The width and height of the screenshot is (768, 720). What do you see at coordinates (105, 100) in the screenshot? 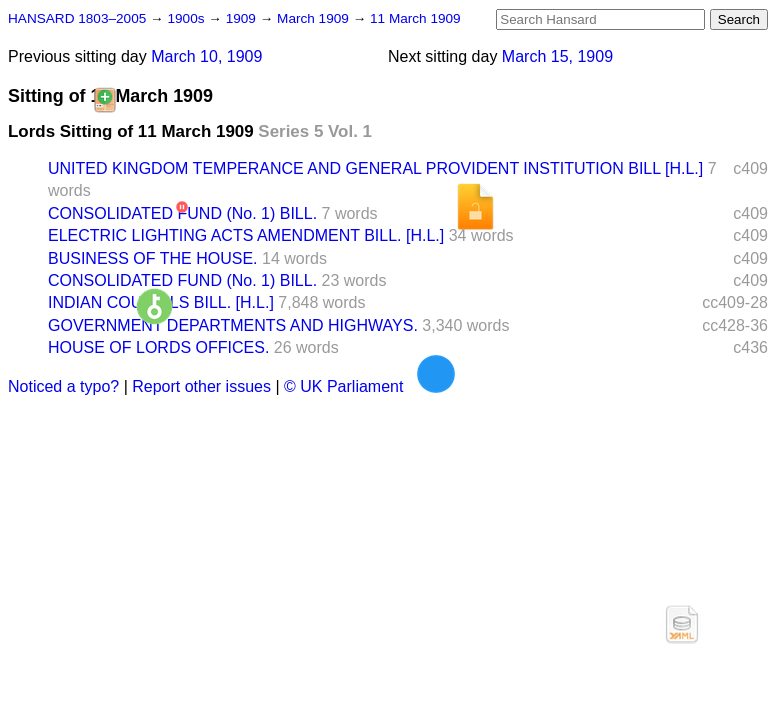
I see `add or install a new software package` at bounding box center [105, 100].